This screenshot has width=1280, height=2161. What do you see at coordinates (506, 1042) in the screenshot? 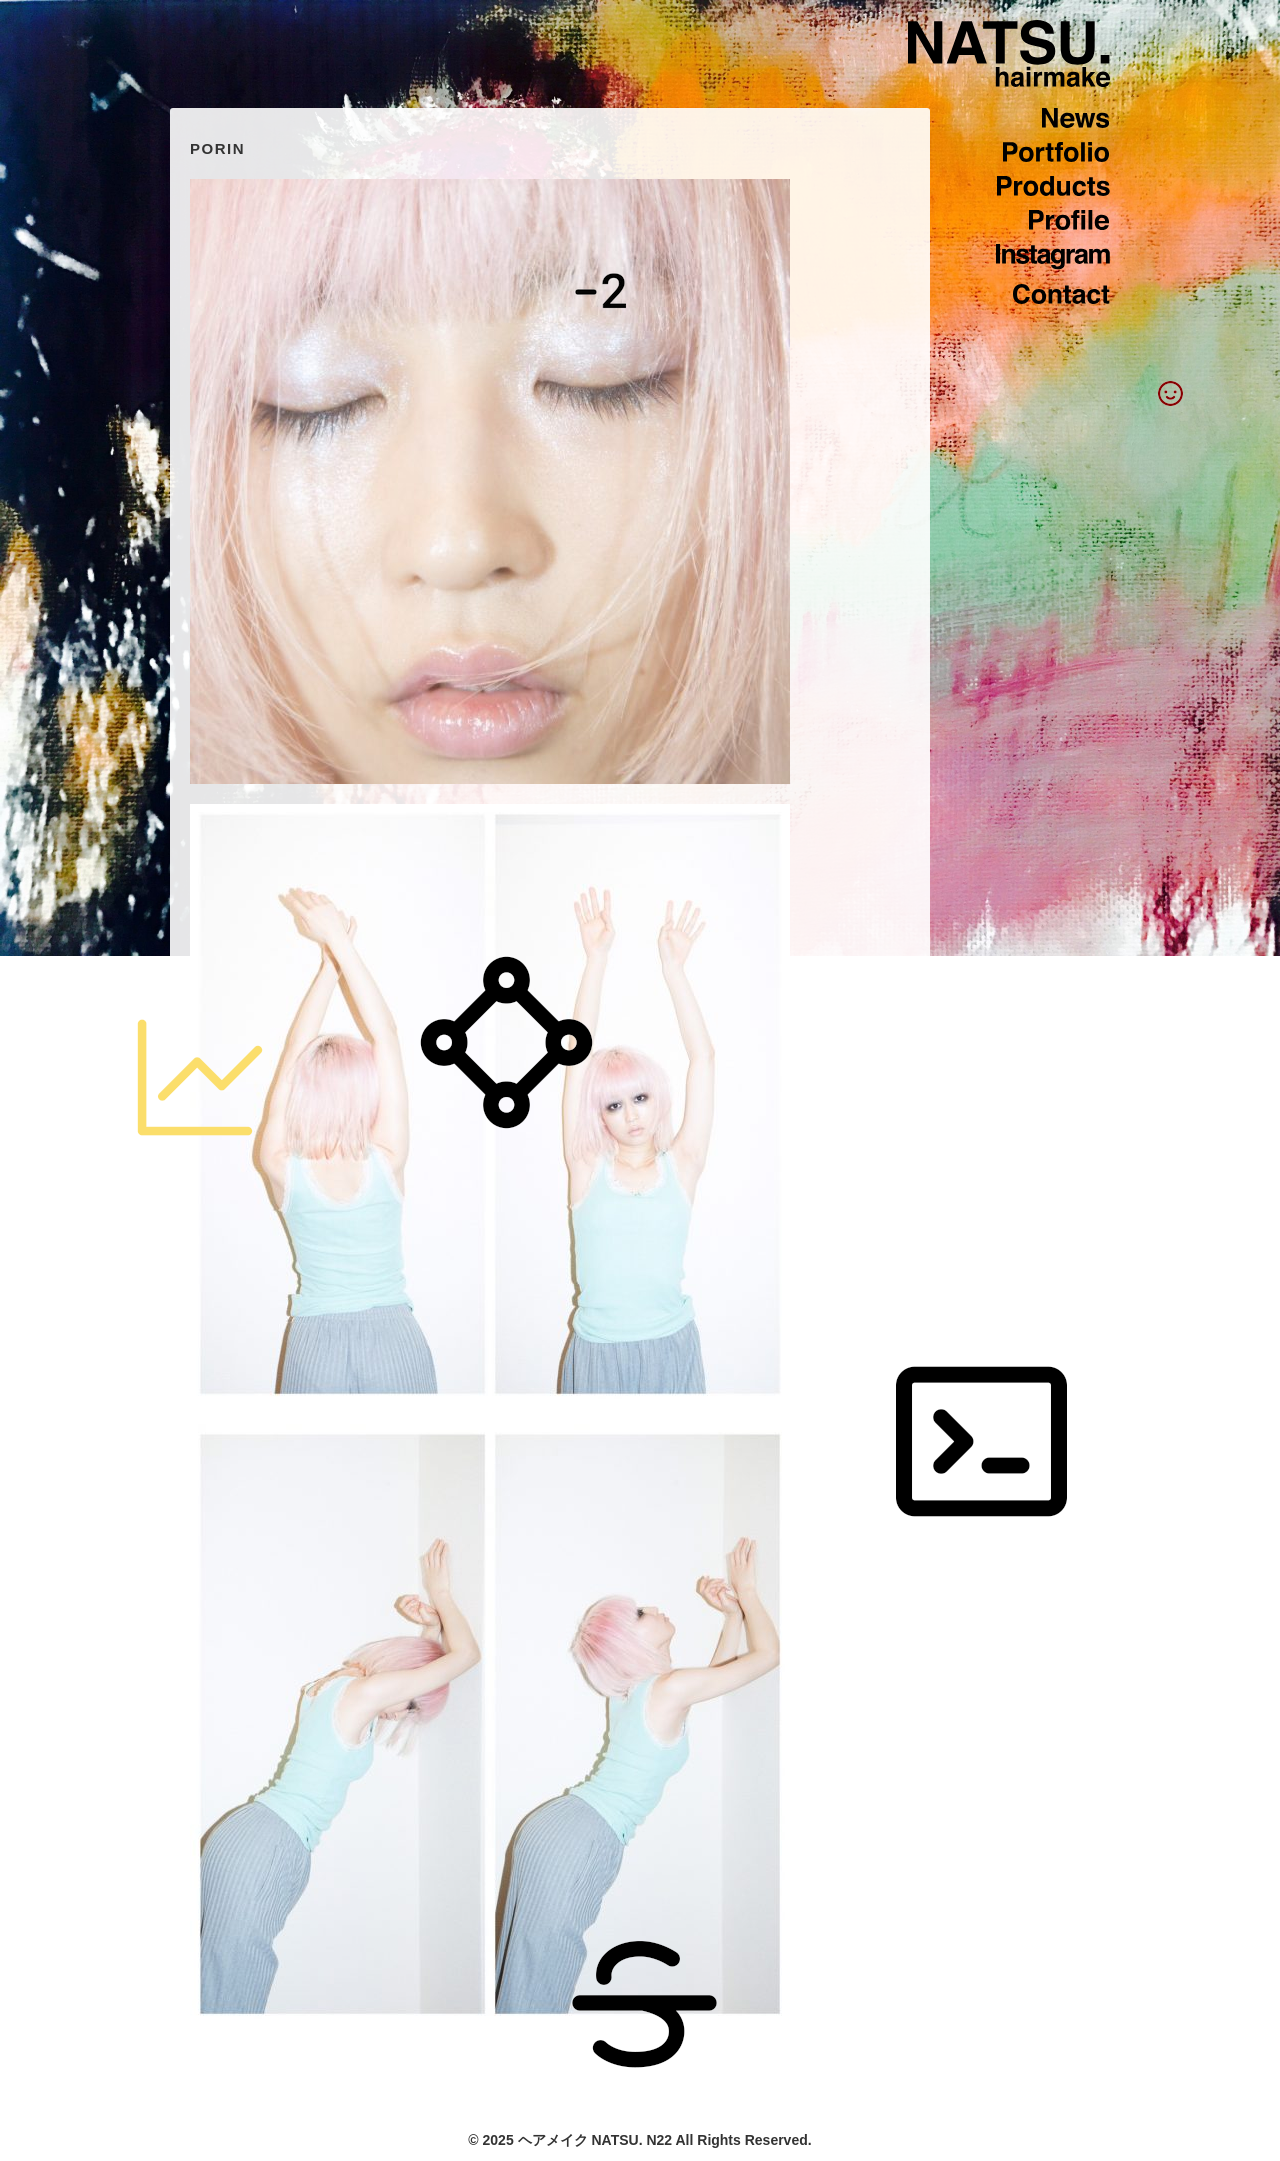
I see `view ring network topology` at bounding box center [506, 1042].